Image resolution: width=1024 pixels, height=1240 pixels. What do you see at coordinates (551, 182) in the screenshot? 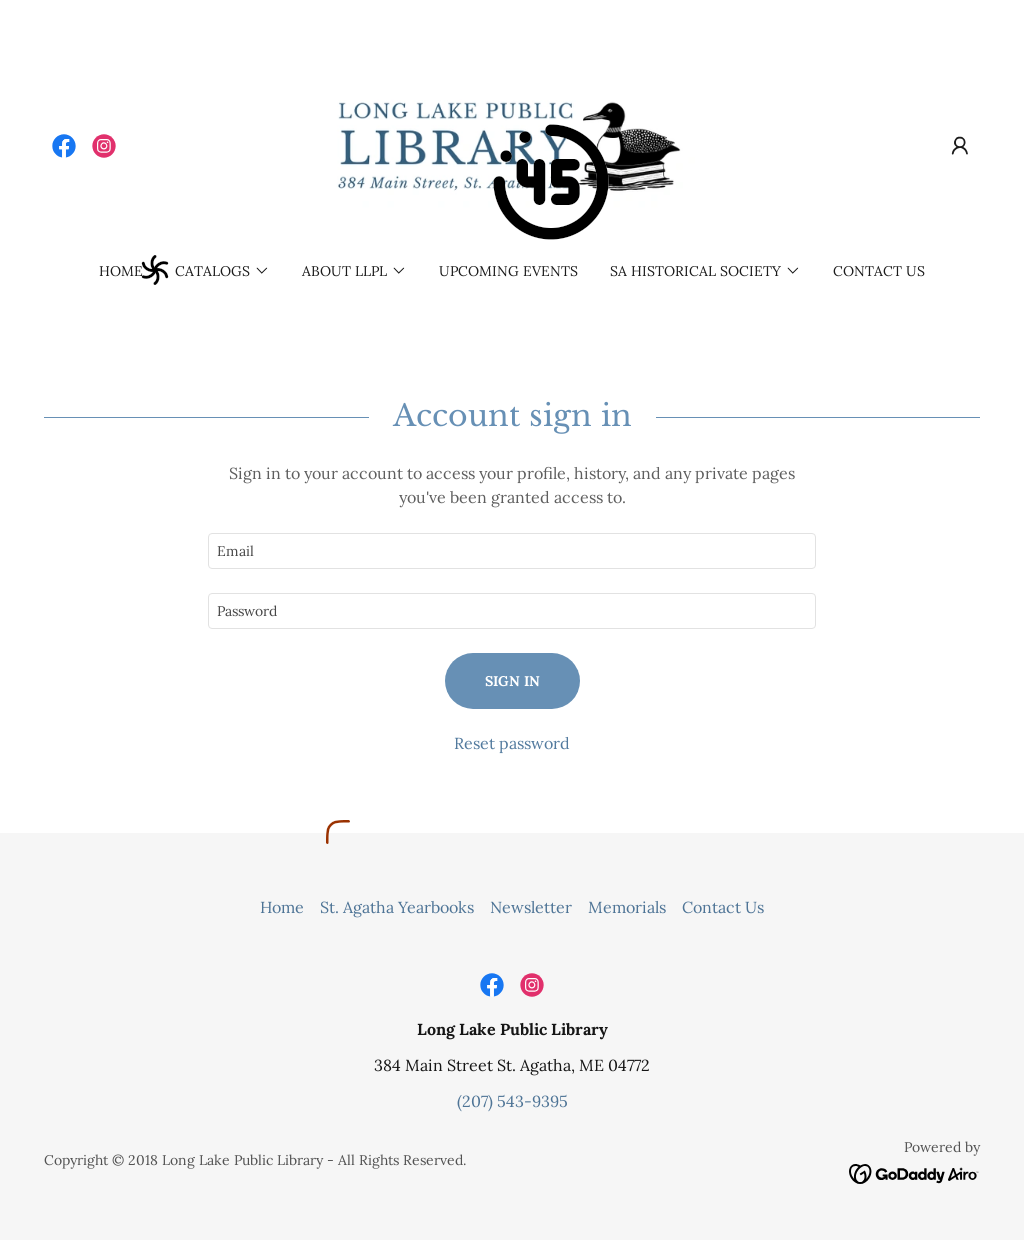
I see `set a 45-minute timer or duration` at bounding box center [551, 182].